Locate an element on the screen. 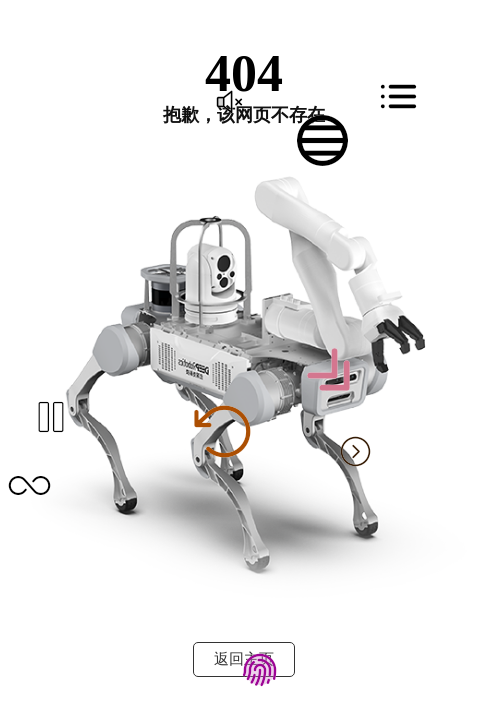  mute audio or sound is located at coordinates (229, 102).